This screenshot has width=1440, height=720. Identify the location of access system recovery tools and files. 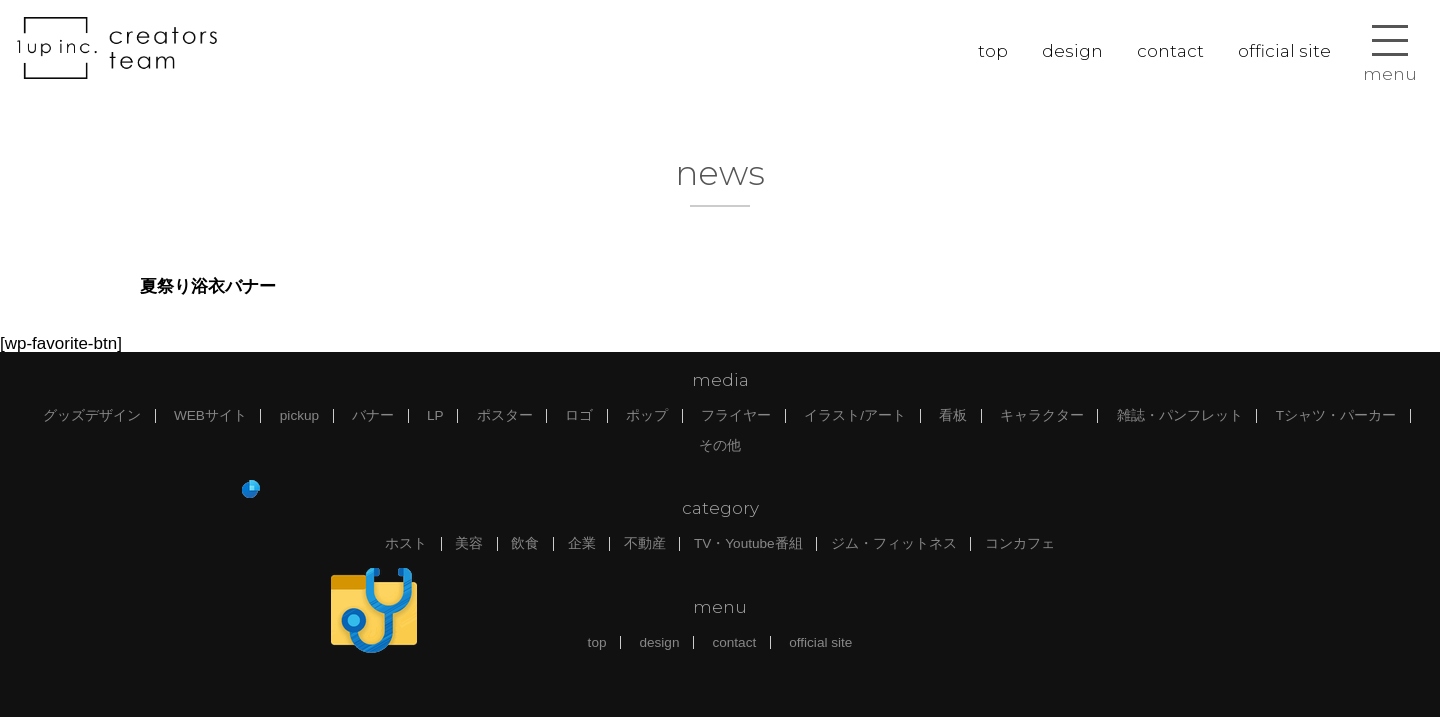
(374, 611).